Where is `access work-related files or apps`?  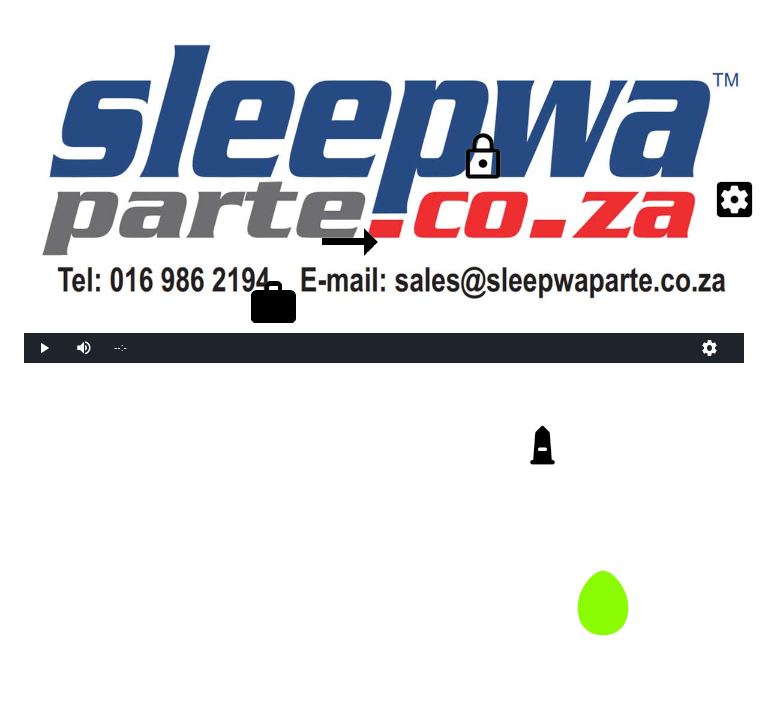 access work-related files or apps is located at coordinates (273, 303).